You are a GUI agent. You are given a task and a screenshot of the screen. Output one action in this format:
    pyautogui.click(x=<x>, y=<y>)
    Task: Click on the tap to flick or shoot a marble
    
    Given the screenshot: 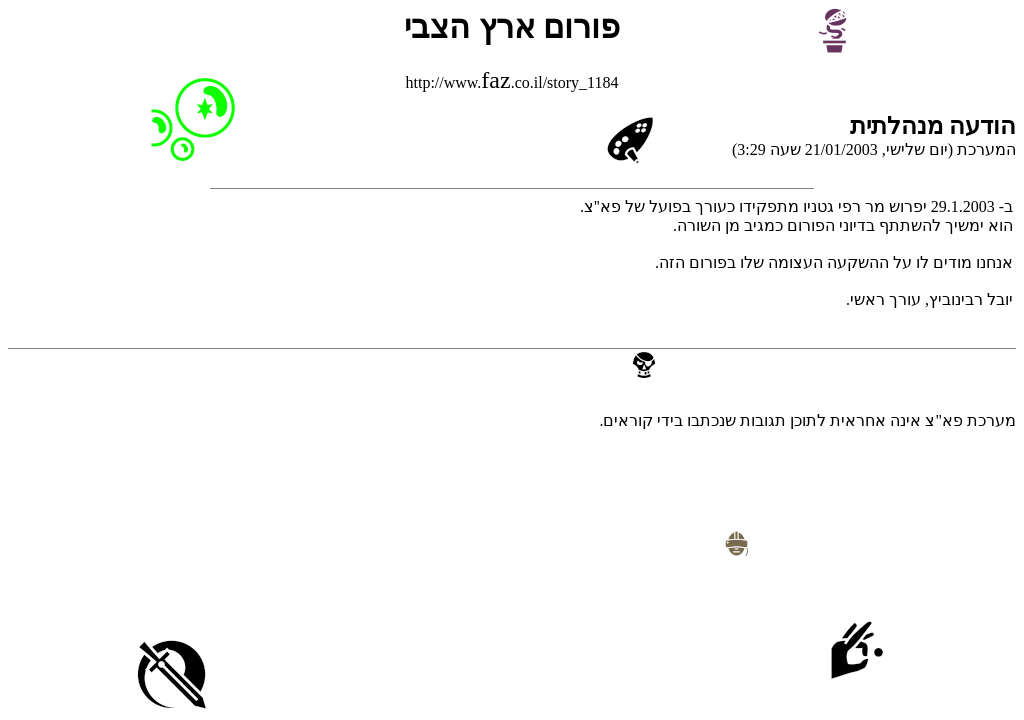 What is the action you would take?
    pyautogui.click(x=865, y=649)
    